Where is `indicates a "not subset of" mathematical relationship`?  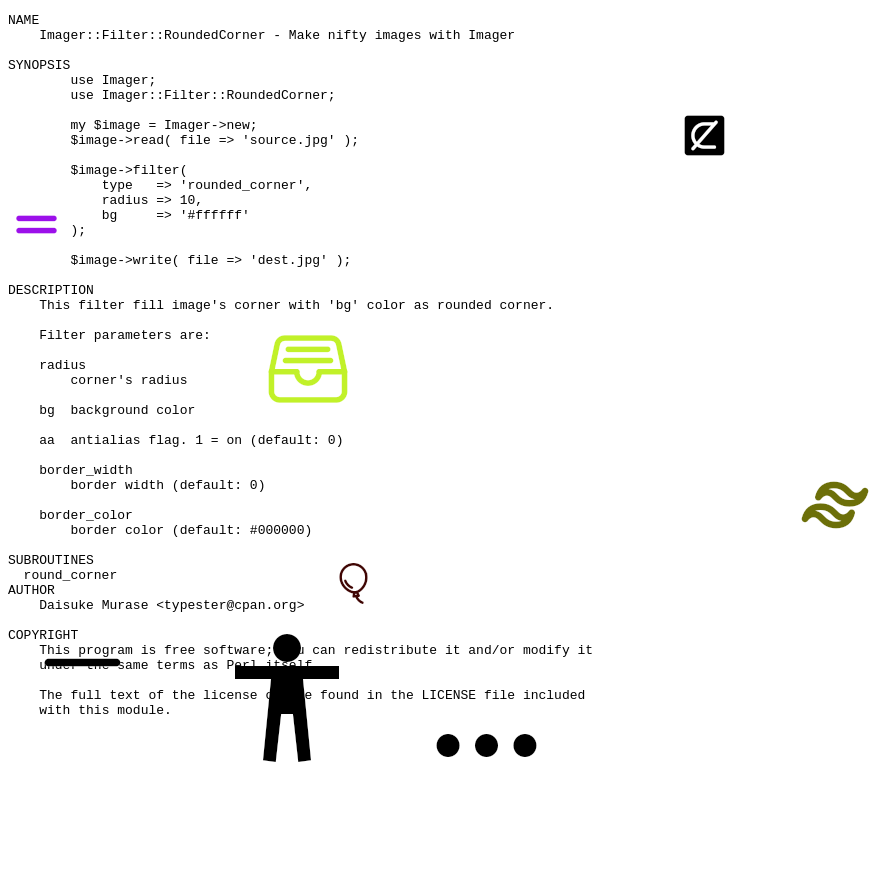
indicates a "not subset of" mathematical relationship is located at coordinates (704, 135).